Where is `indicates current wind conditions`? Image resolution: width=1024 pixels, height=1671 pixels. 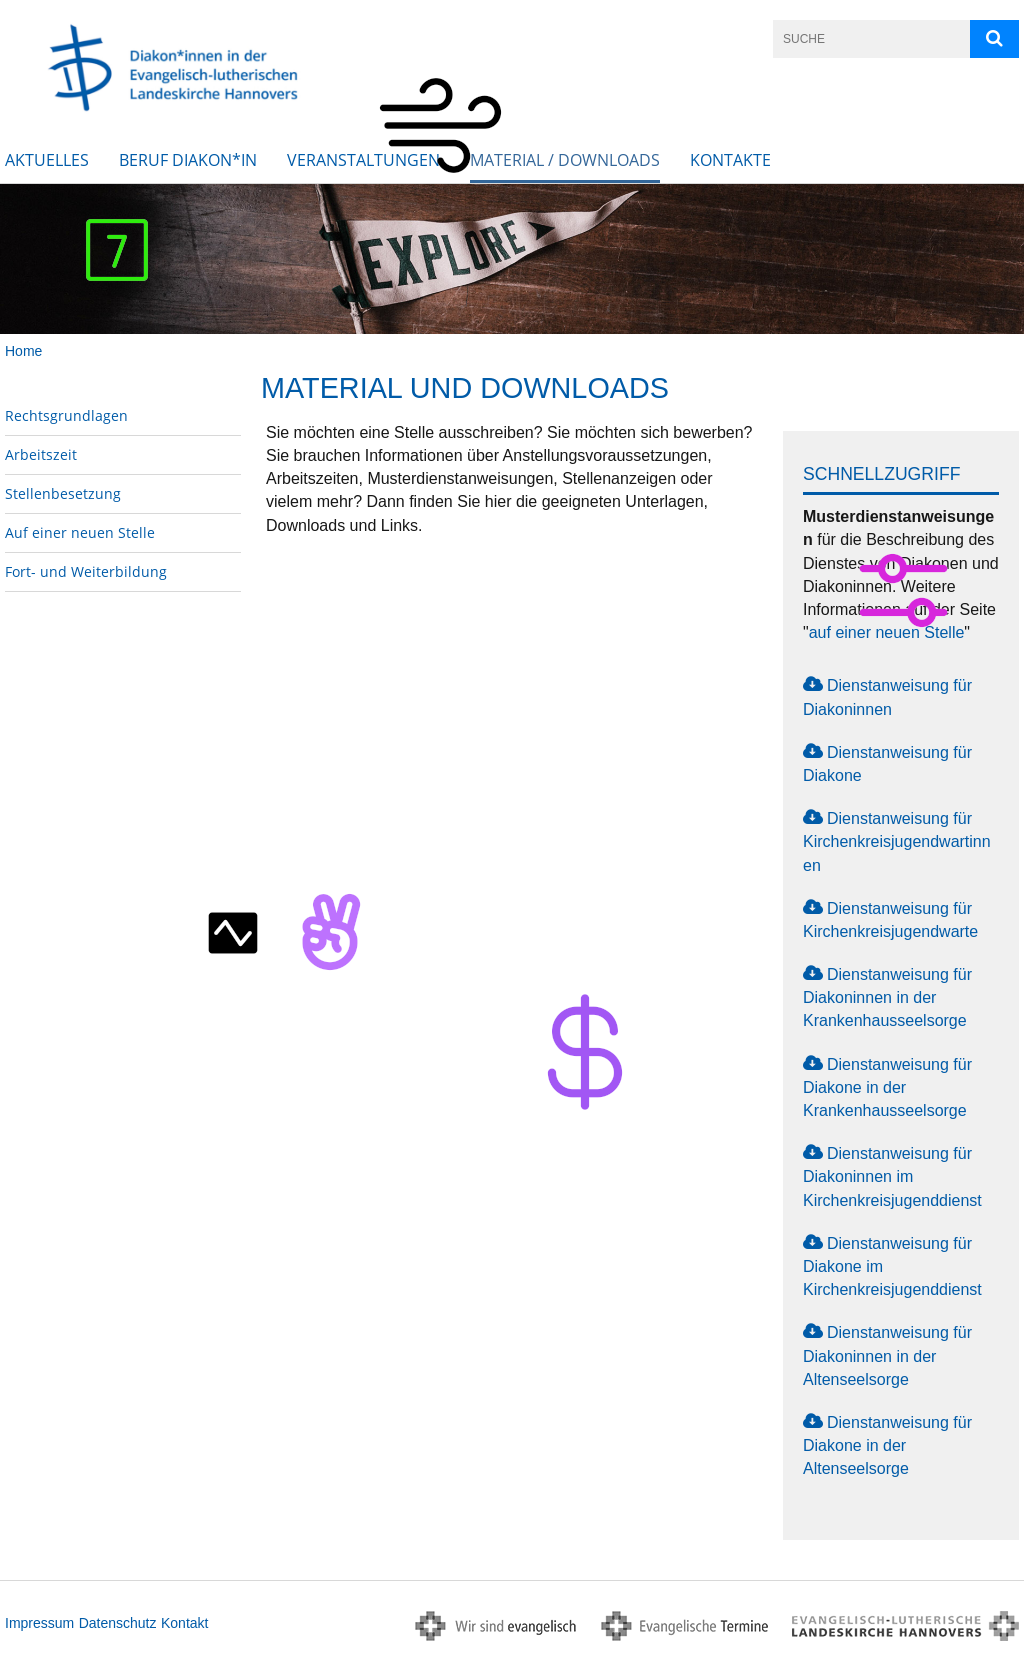
indicates current wind conditions is located at coordinates (440, 125).